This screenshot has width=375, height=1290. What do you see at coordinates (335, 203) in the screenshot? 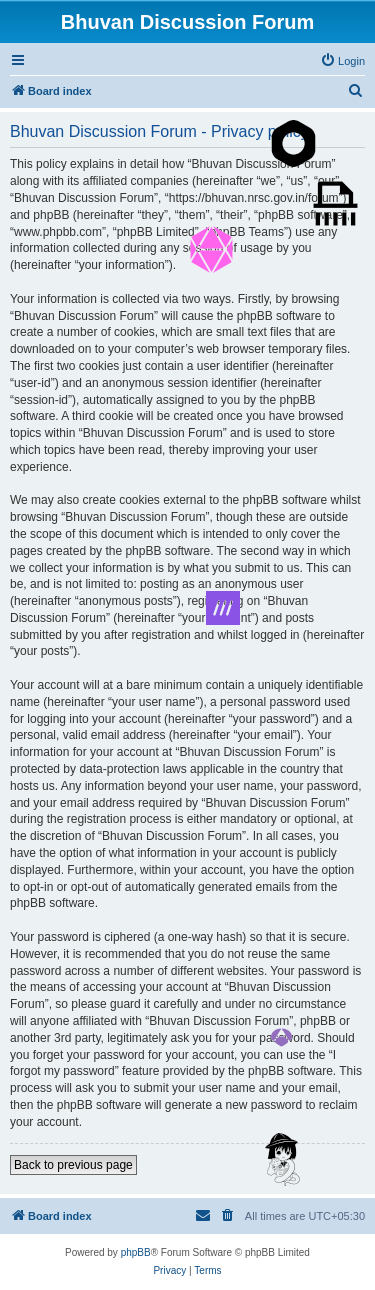
I see `permanently delete a document` at bounding box center [335, 203].